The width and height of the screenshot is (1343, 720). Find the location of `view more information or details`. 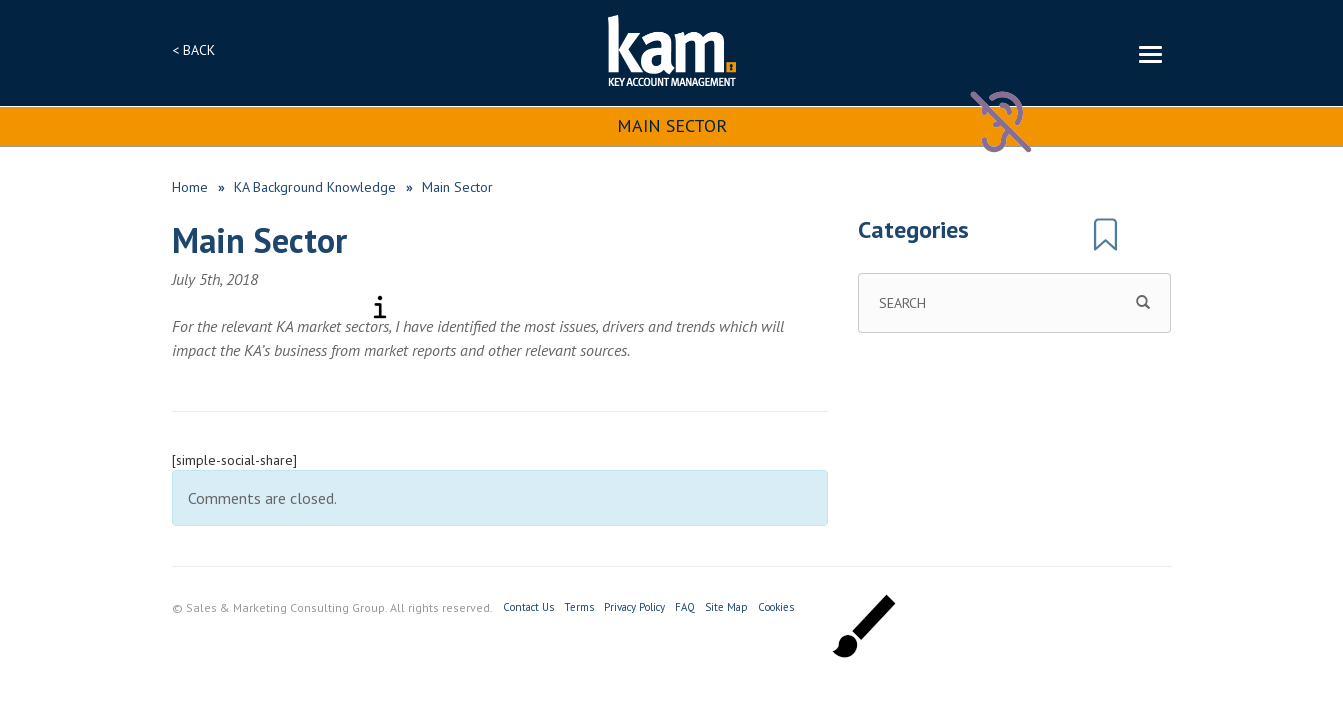

view more information or details is located at coordinates (380, 307).